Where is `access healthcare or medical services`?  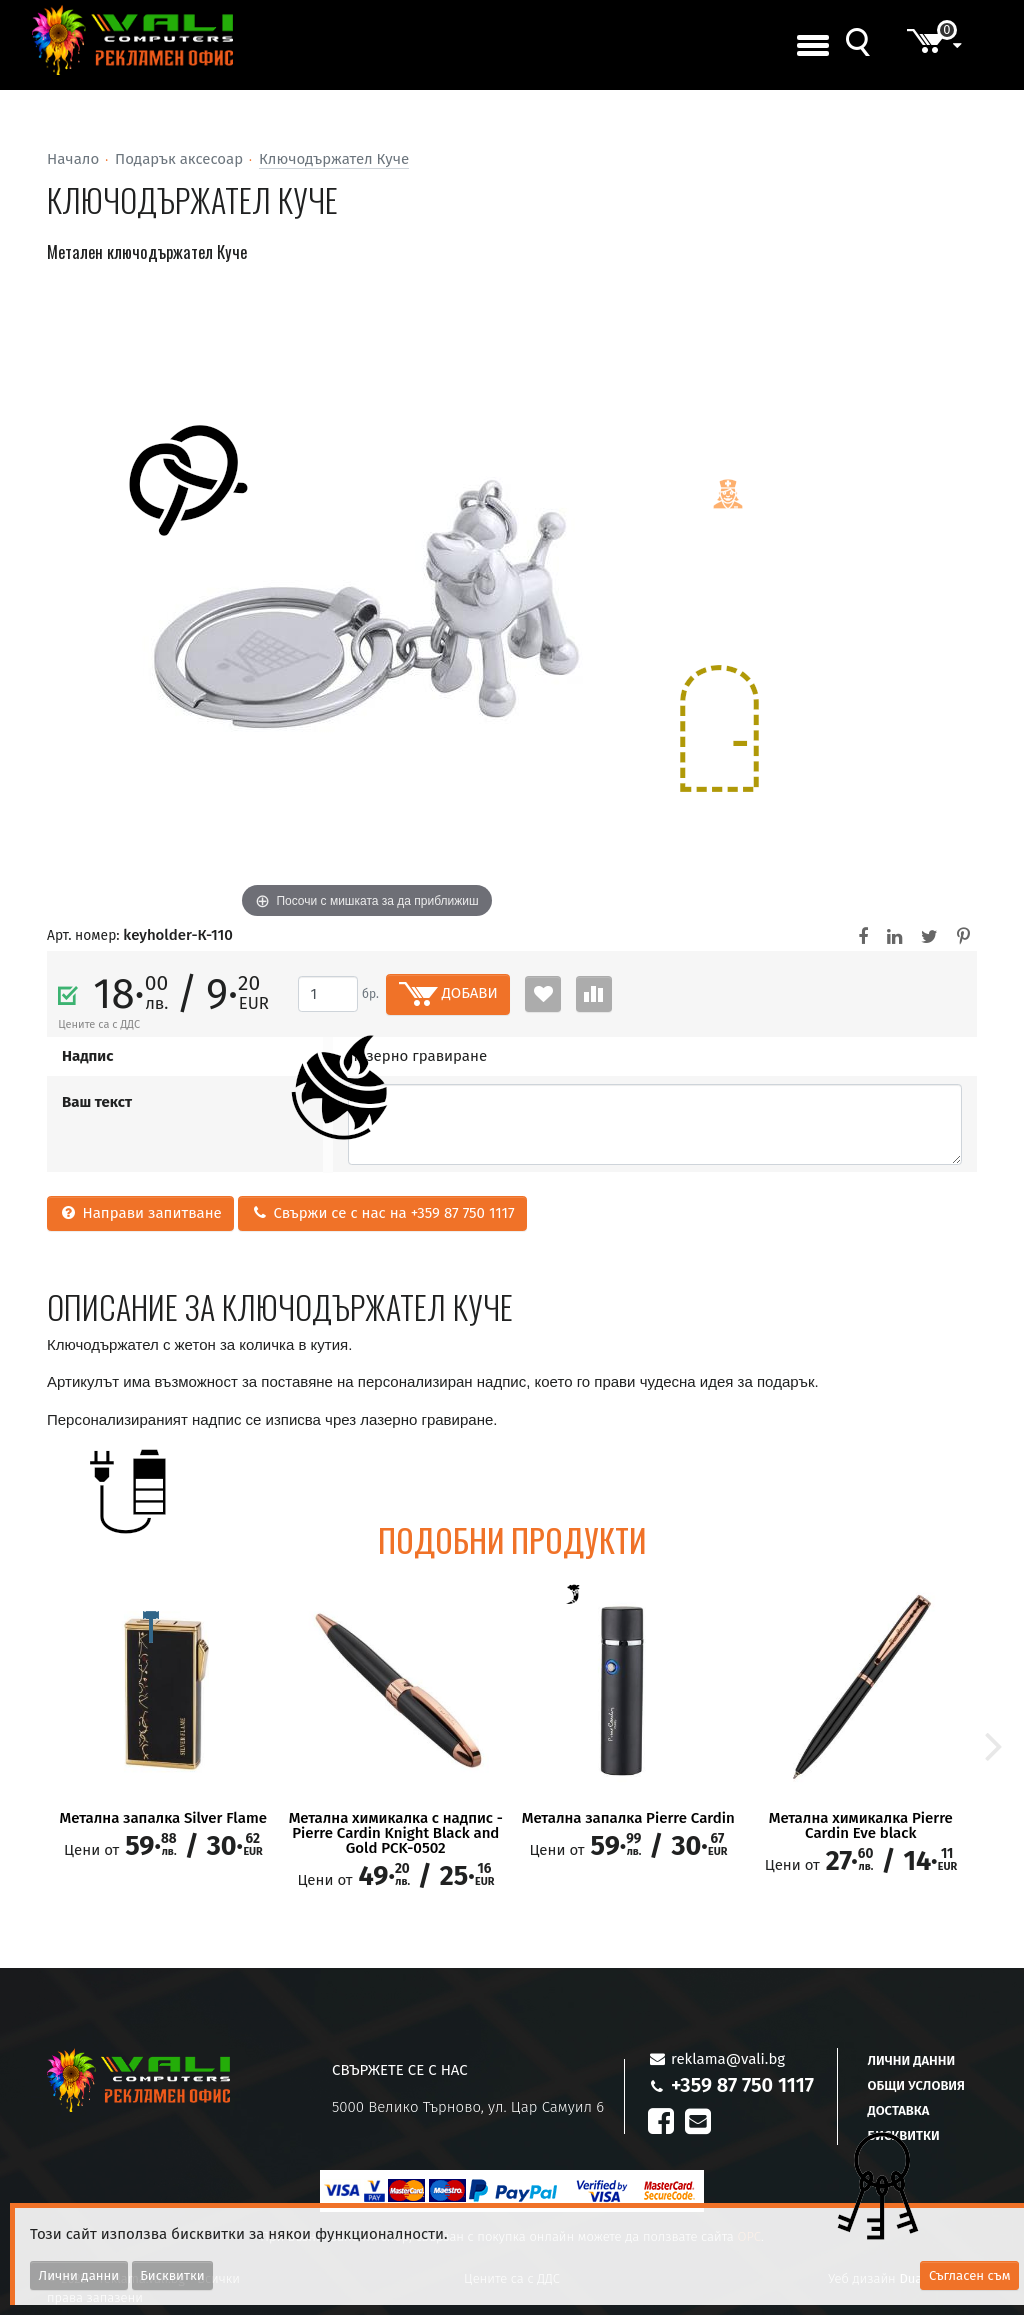
access healthcare or medical services is located at coordinates (728, 494).